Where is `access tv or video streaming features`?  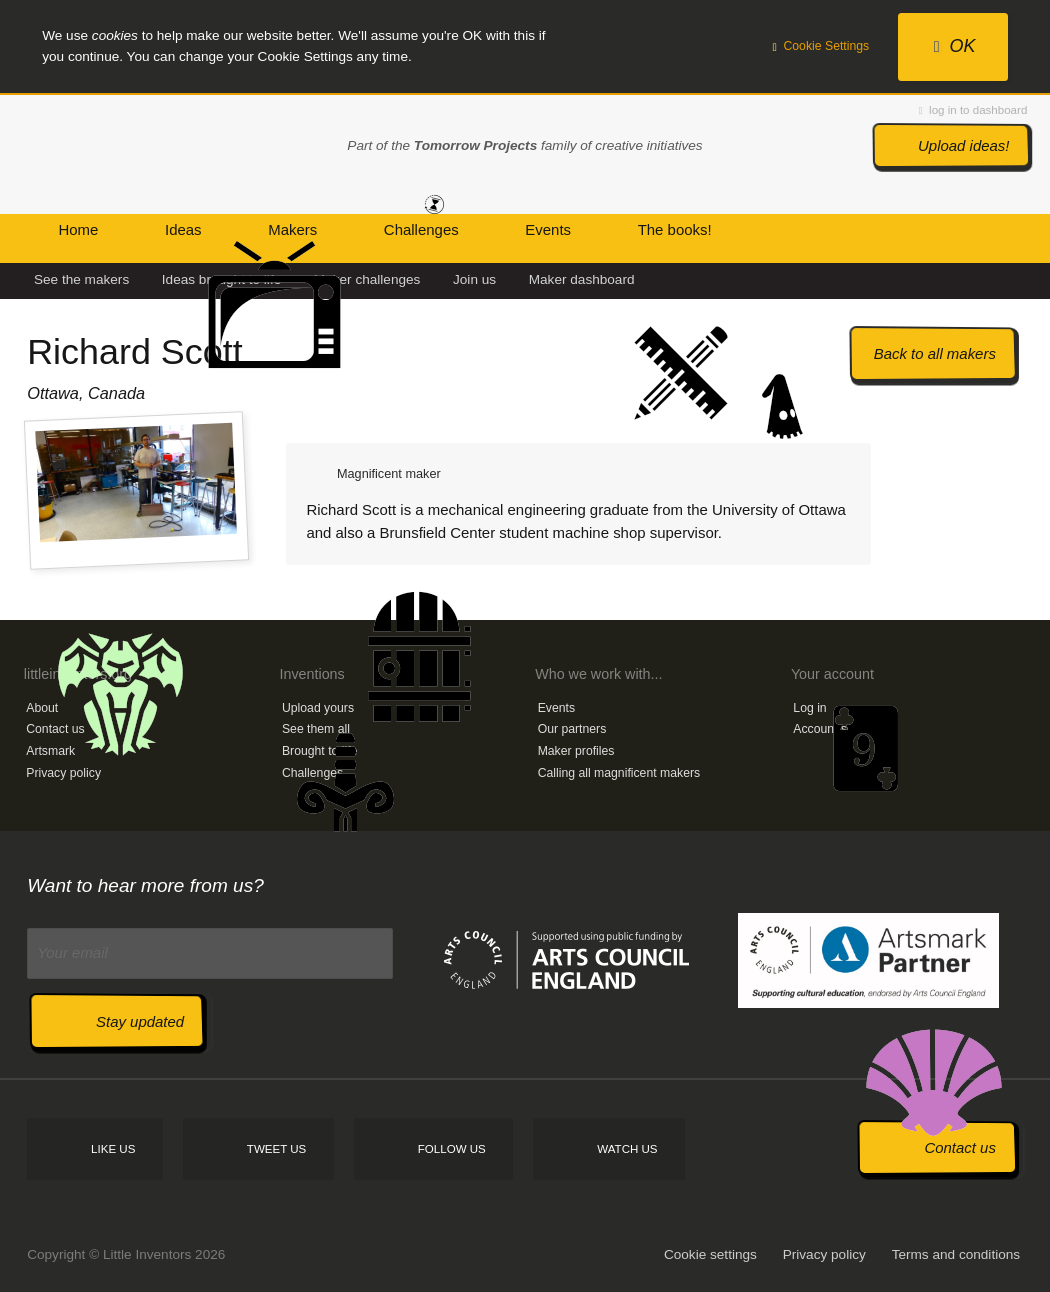
access tv or video streaming features is located at coordinates (274, 304).